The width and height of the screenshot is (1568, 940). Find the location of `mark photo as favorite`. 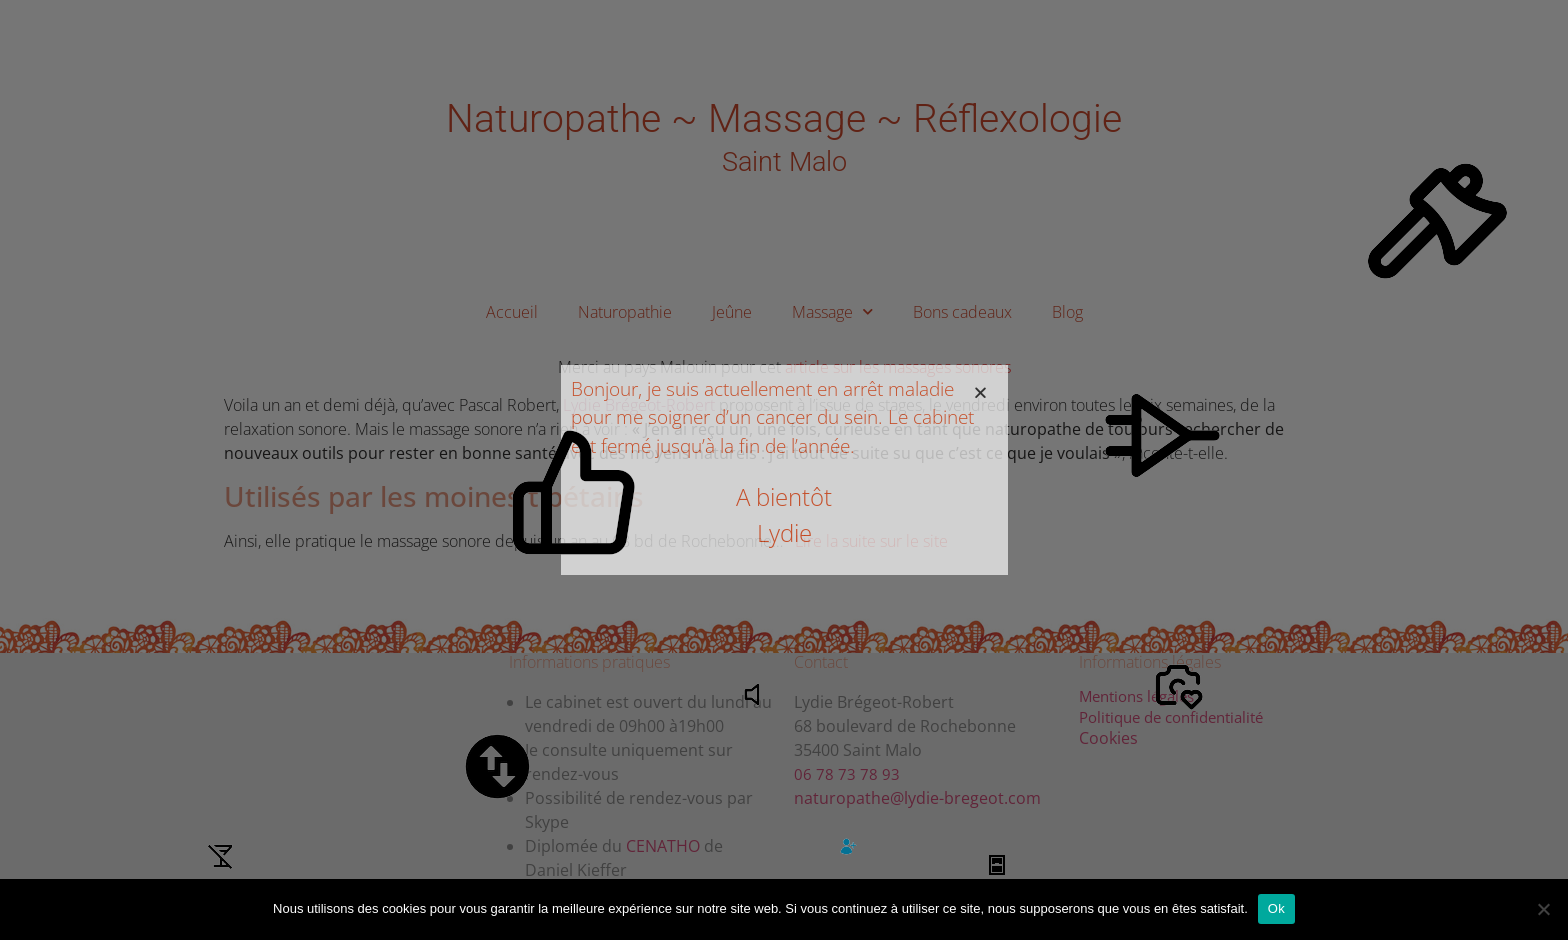

mark photo as favorite is located at coordinates (1178, 685).